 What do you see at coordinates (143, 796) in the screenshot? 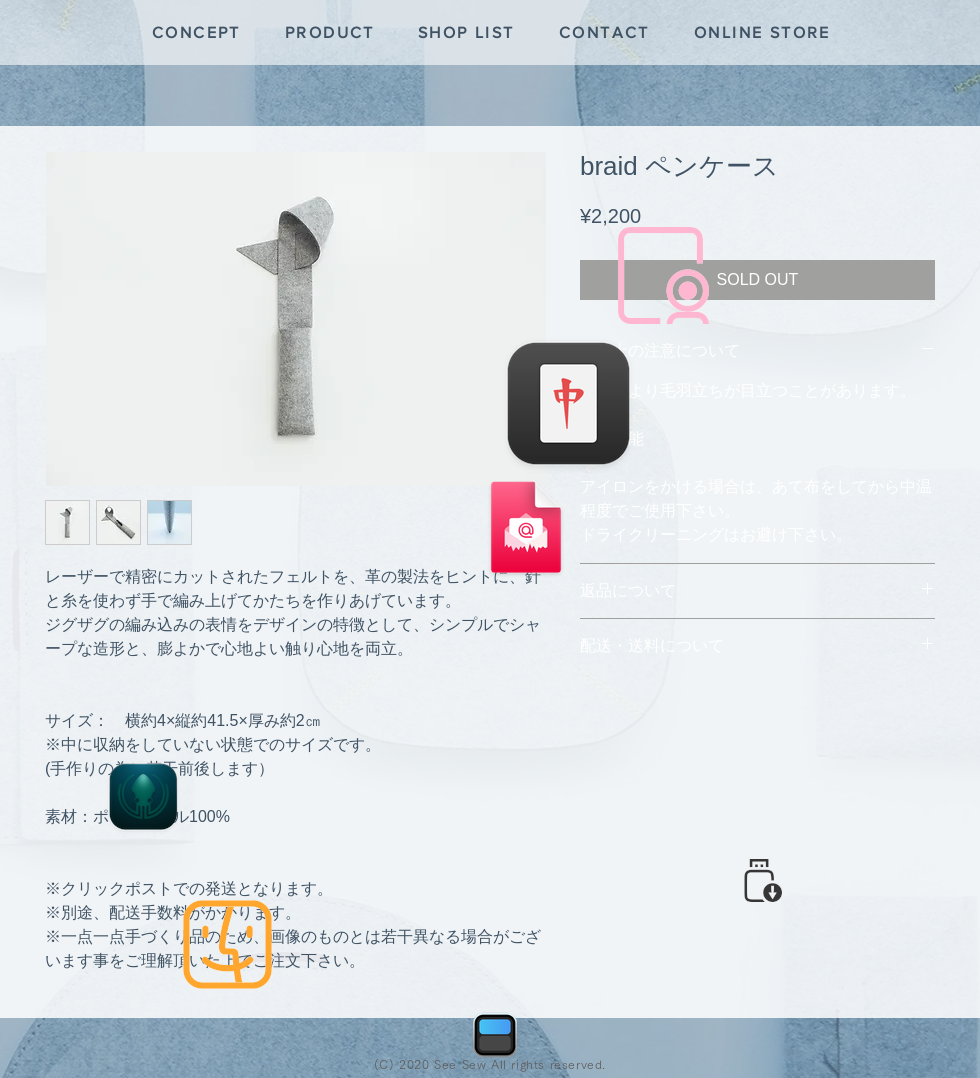
I see `open gitkraken git client` at bounding box center [143, 796].